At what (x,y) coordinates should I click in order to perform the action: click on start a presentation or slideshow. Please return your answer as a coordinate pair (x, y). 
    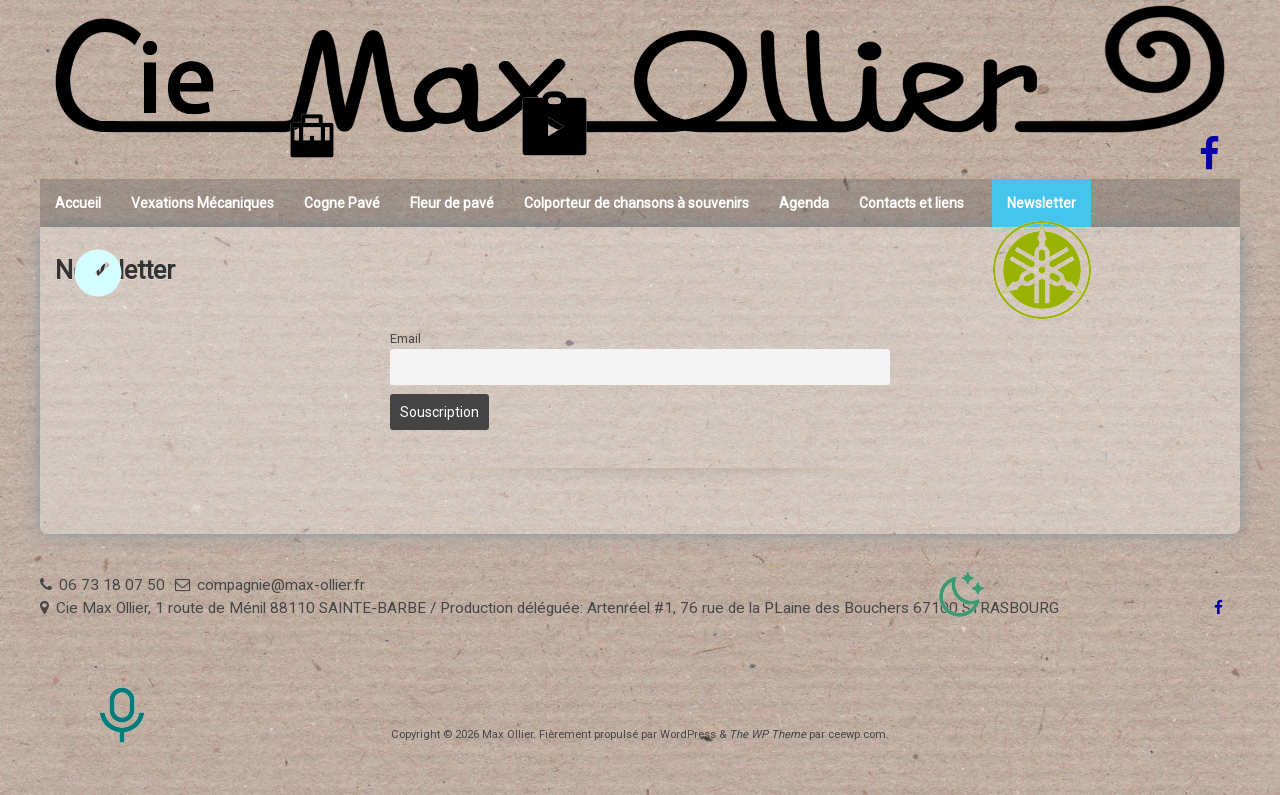
    Looking at the image, I should click on (554, 126).